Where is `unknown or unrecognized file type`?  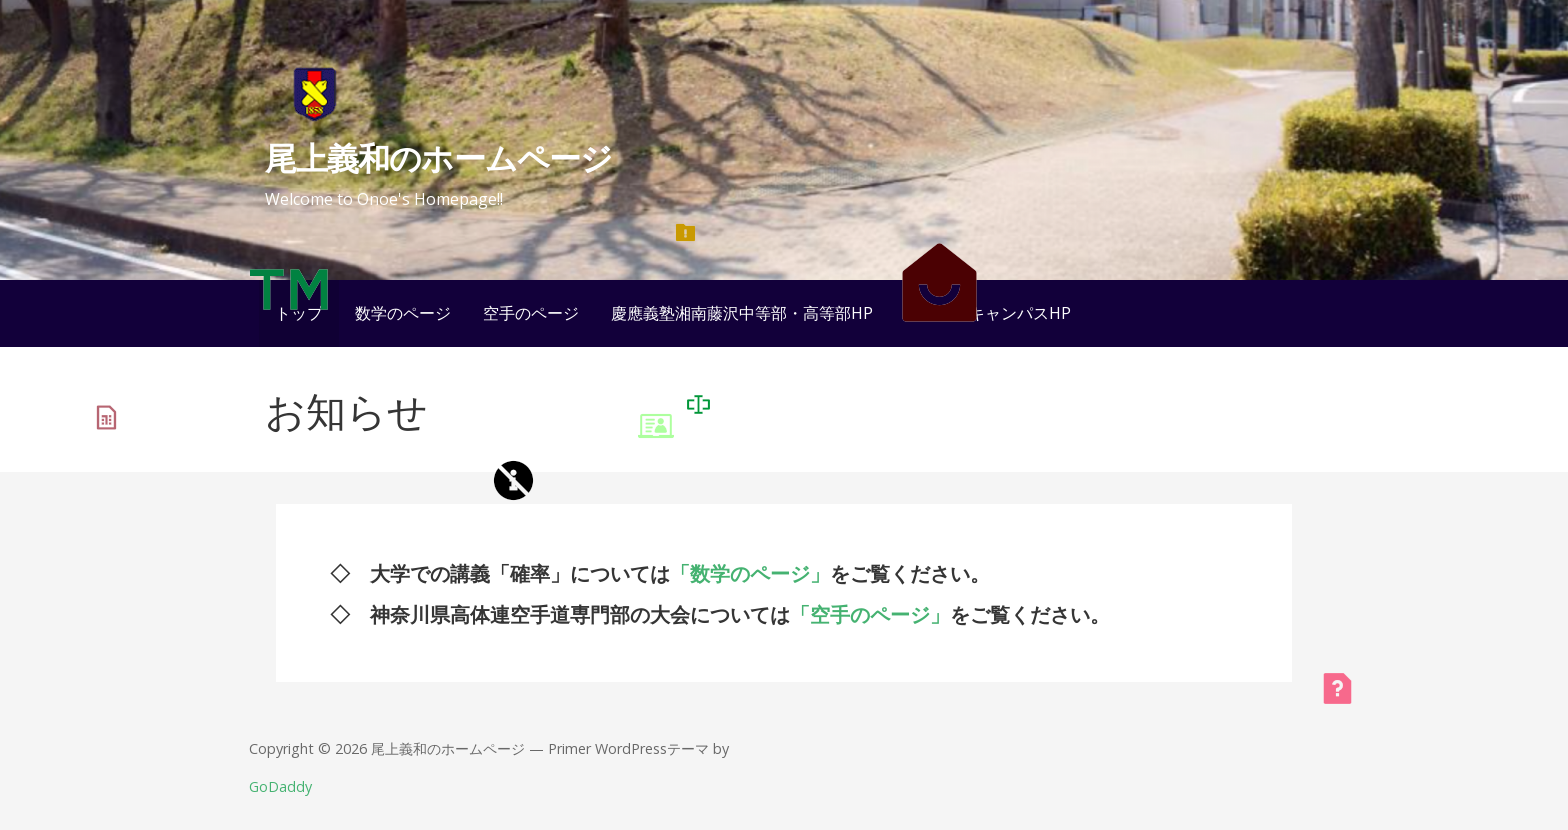 unknown or unrecognized file type is located at coordinates (1337, 688).